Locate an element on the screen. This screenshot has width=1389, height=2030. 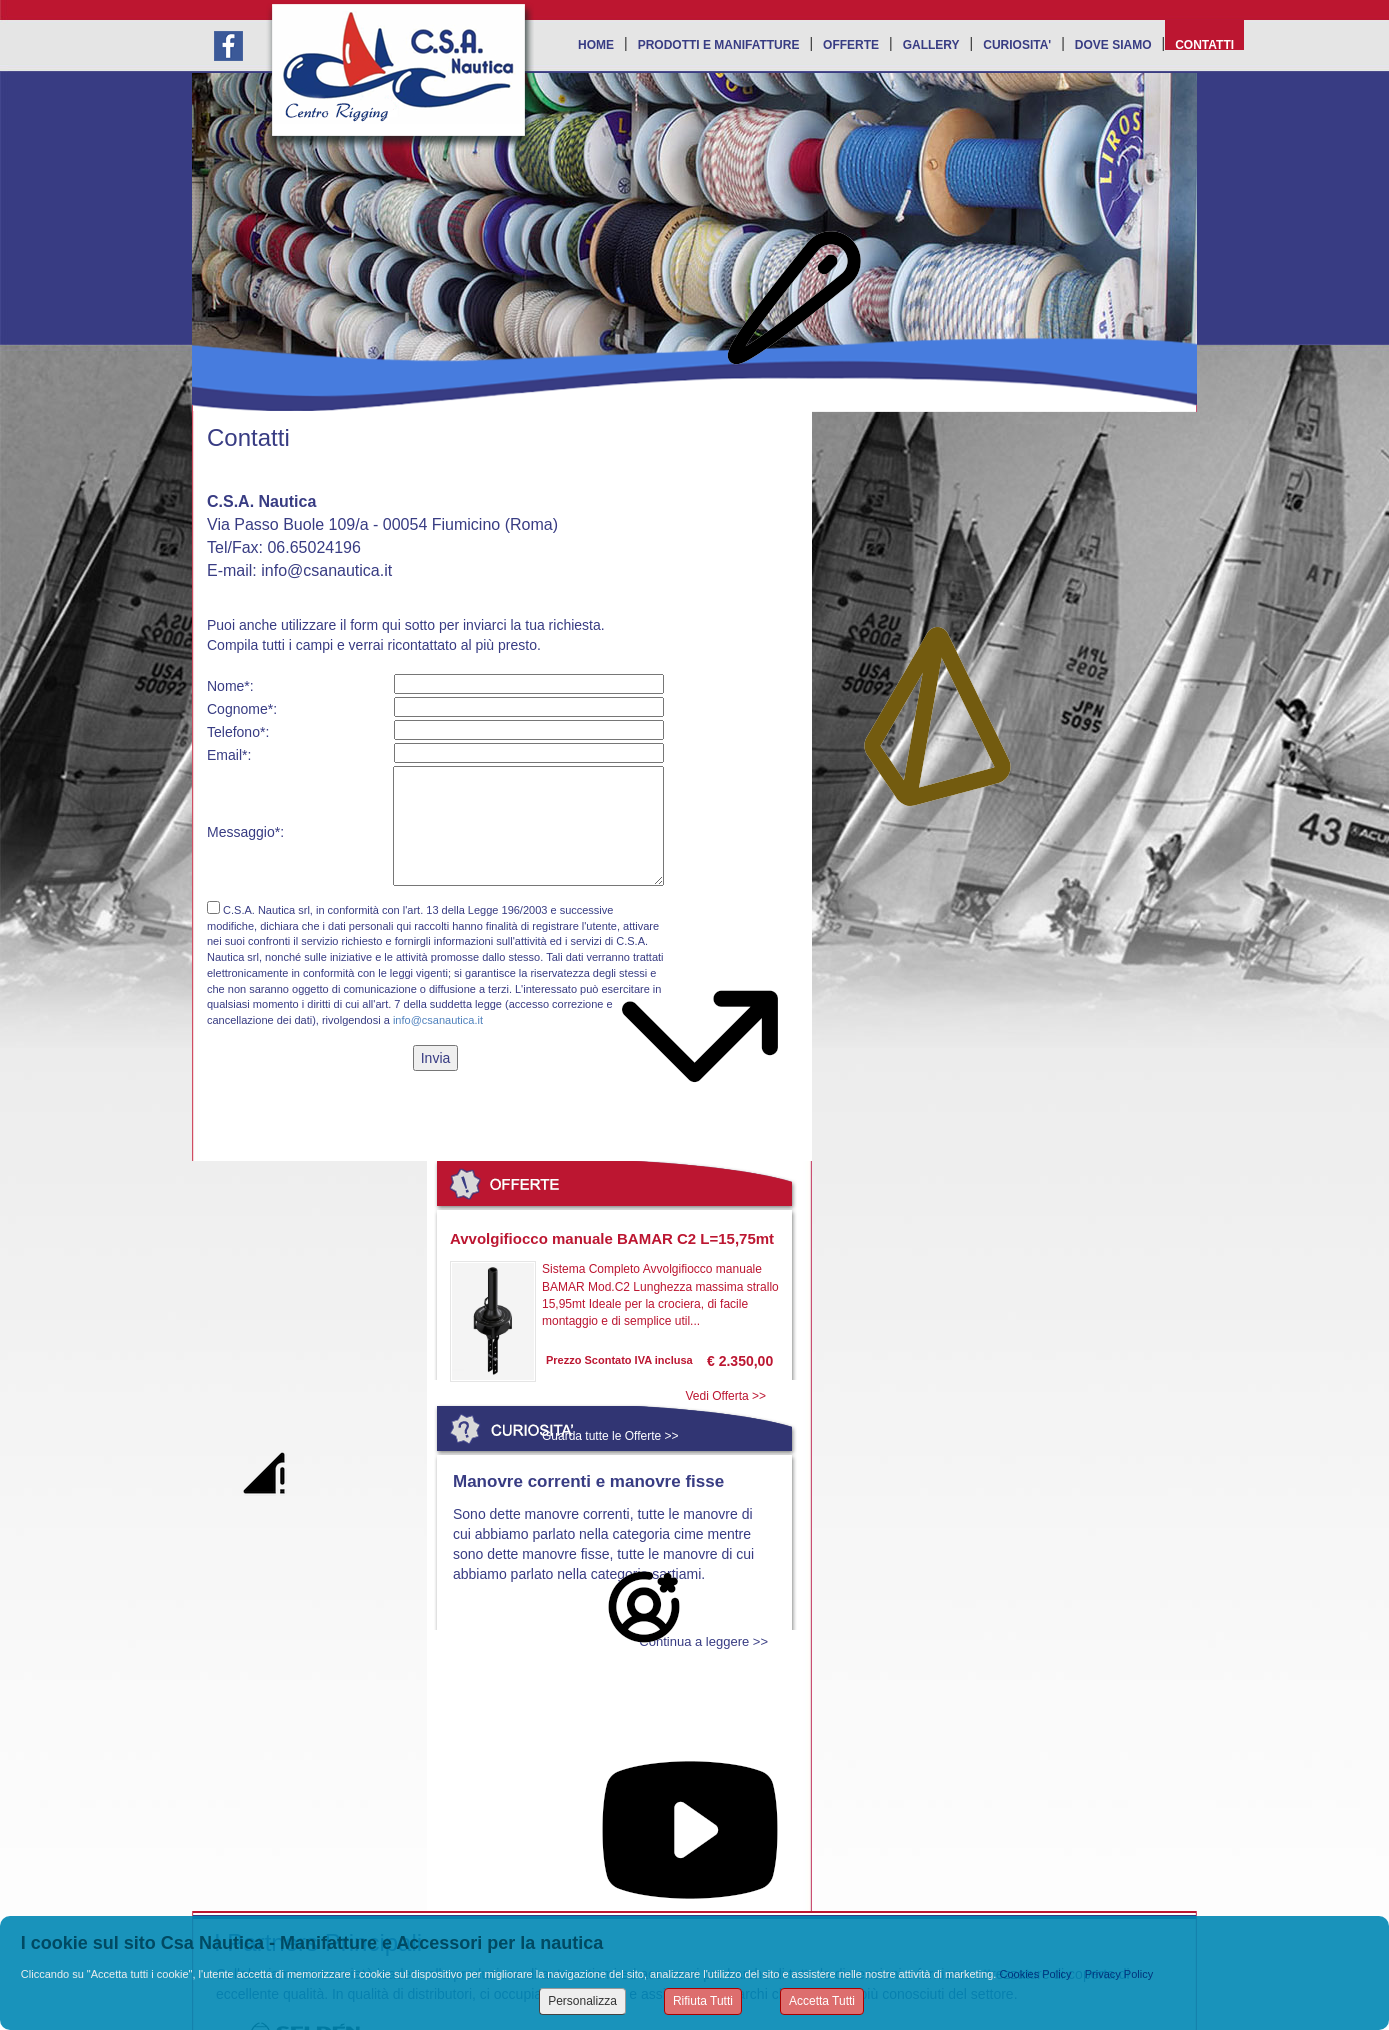
indicates full cellular signal but no internet connection is located at coordinates (262, 1471).